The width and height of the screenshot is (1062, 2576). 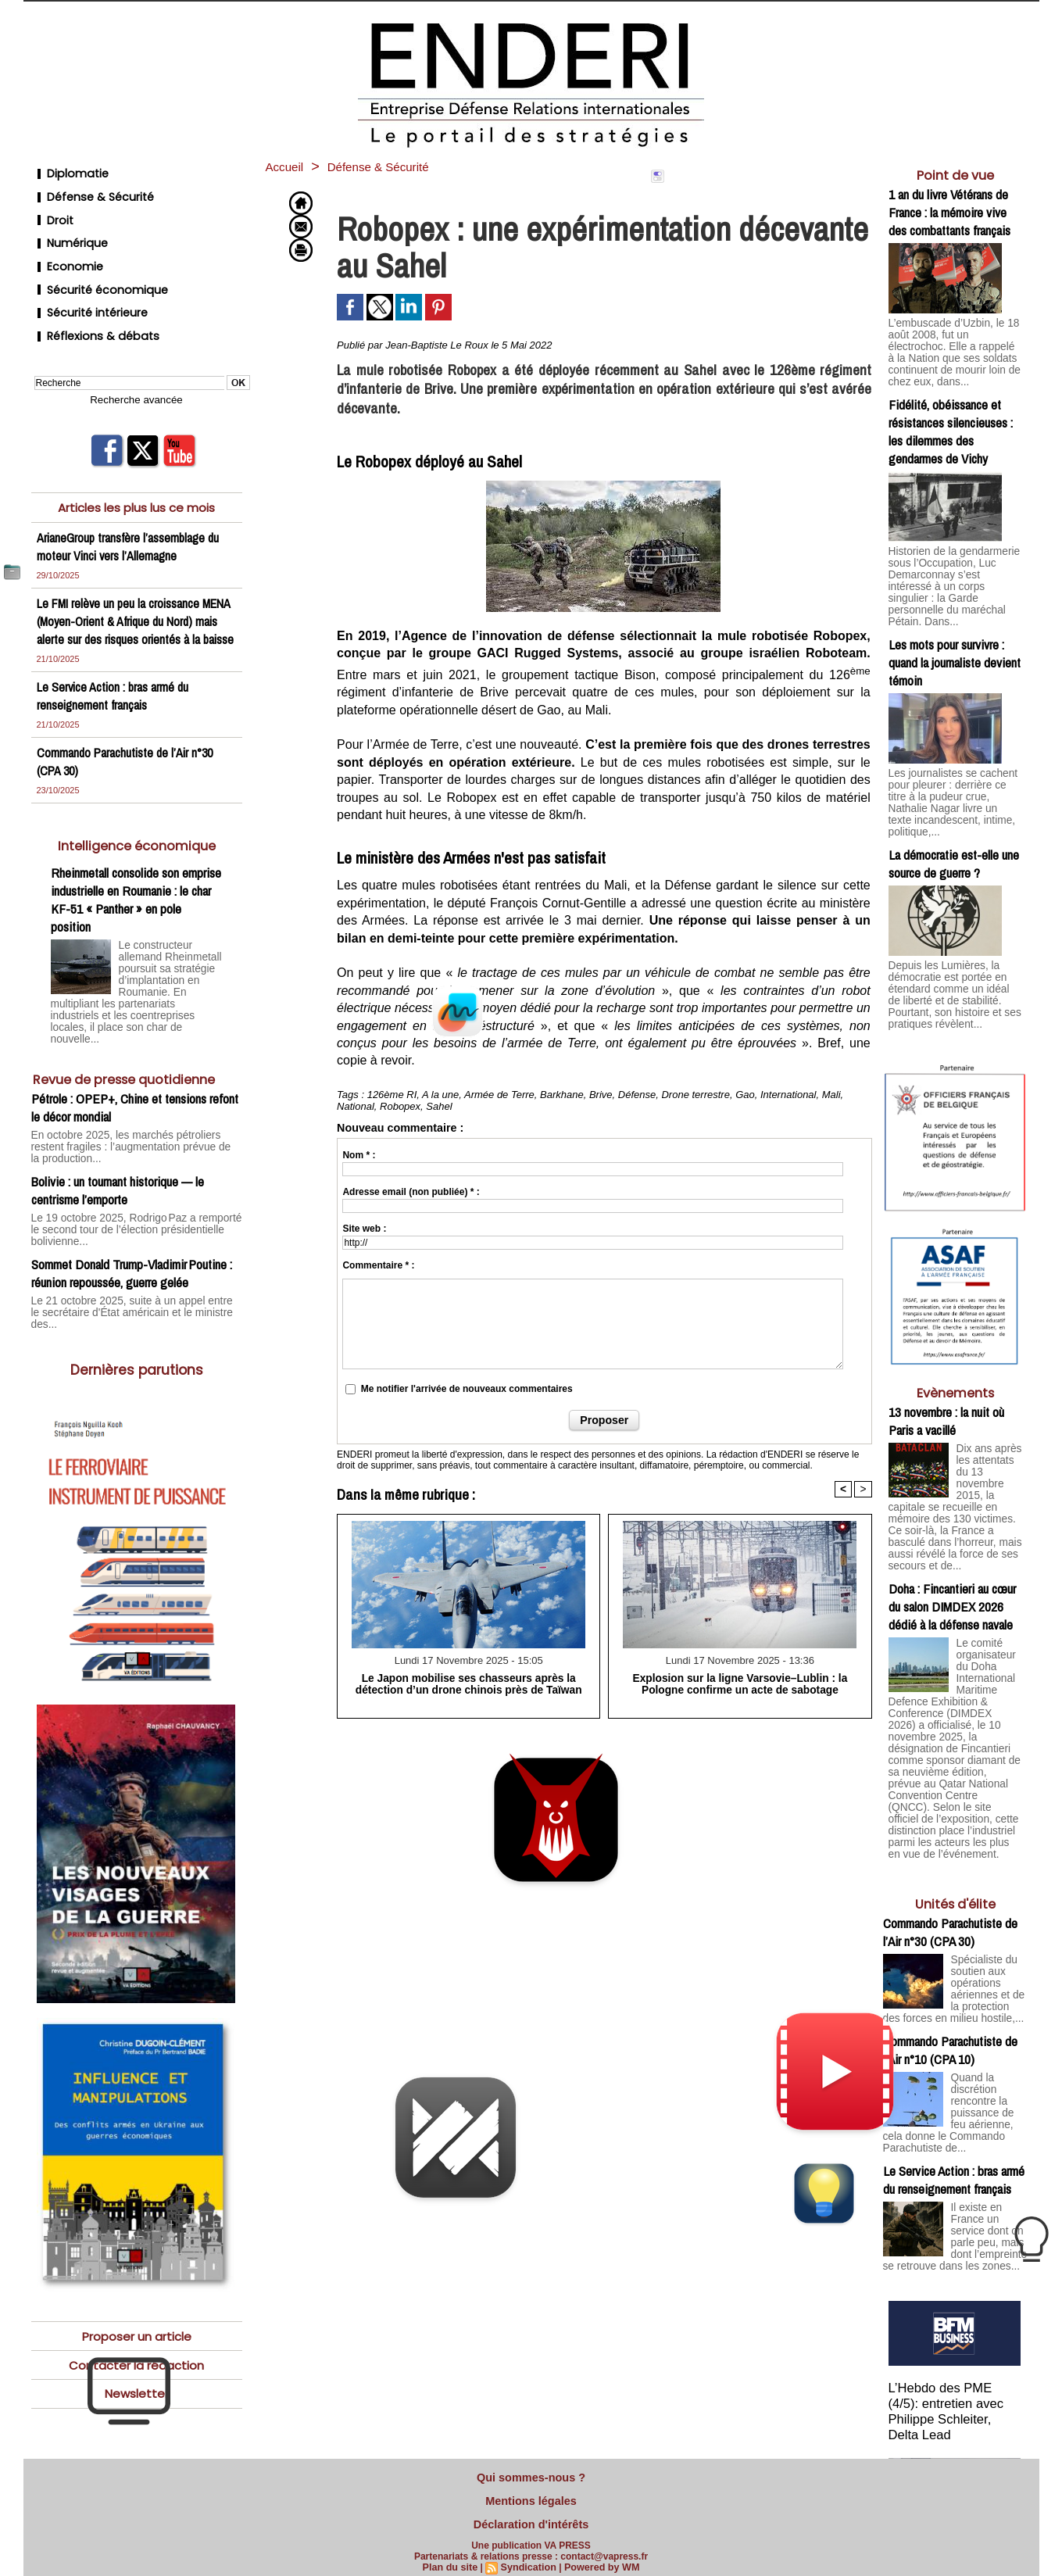 I want to click on open freeform app for brainstorming and sketching, so click(x=457, y=1011).